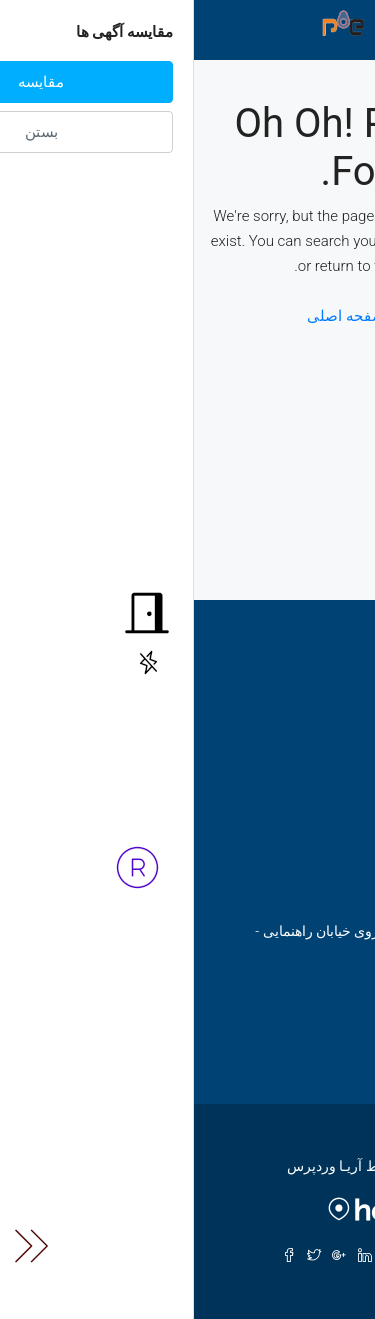  What do you see at coordinates (30, 1246) in the screenshot?
I see `skip forward or advance to next item` at bounding box center [30, 1246].